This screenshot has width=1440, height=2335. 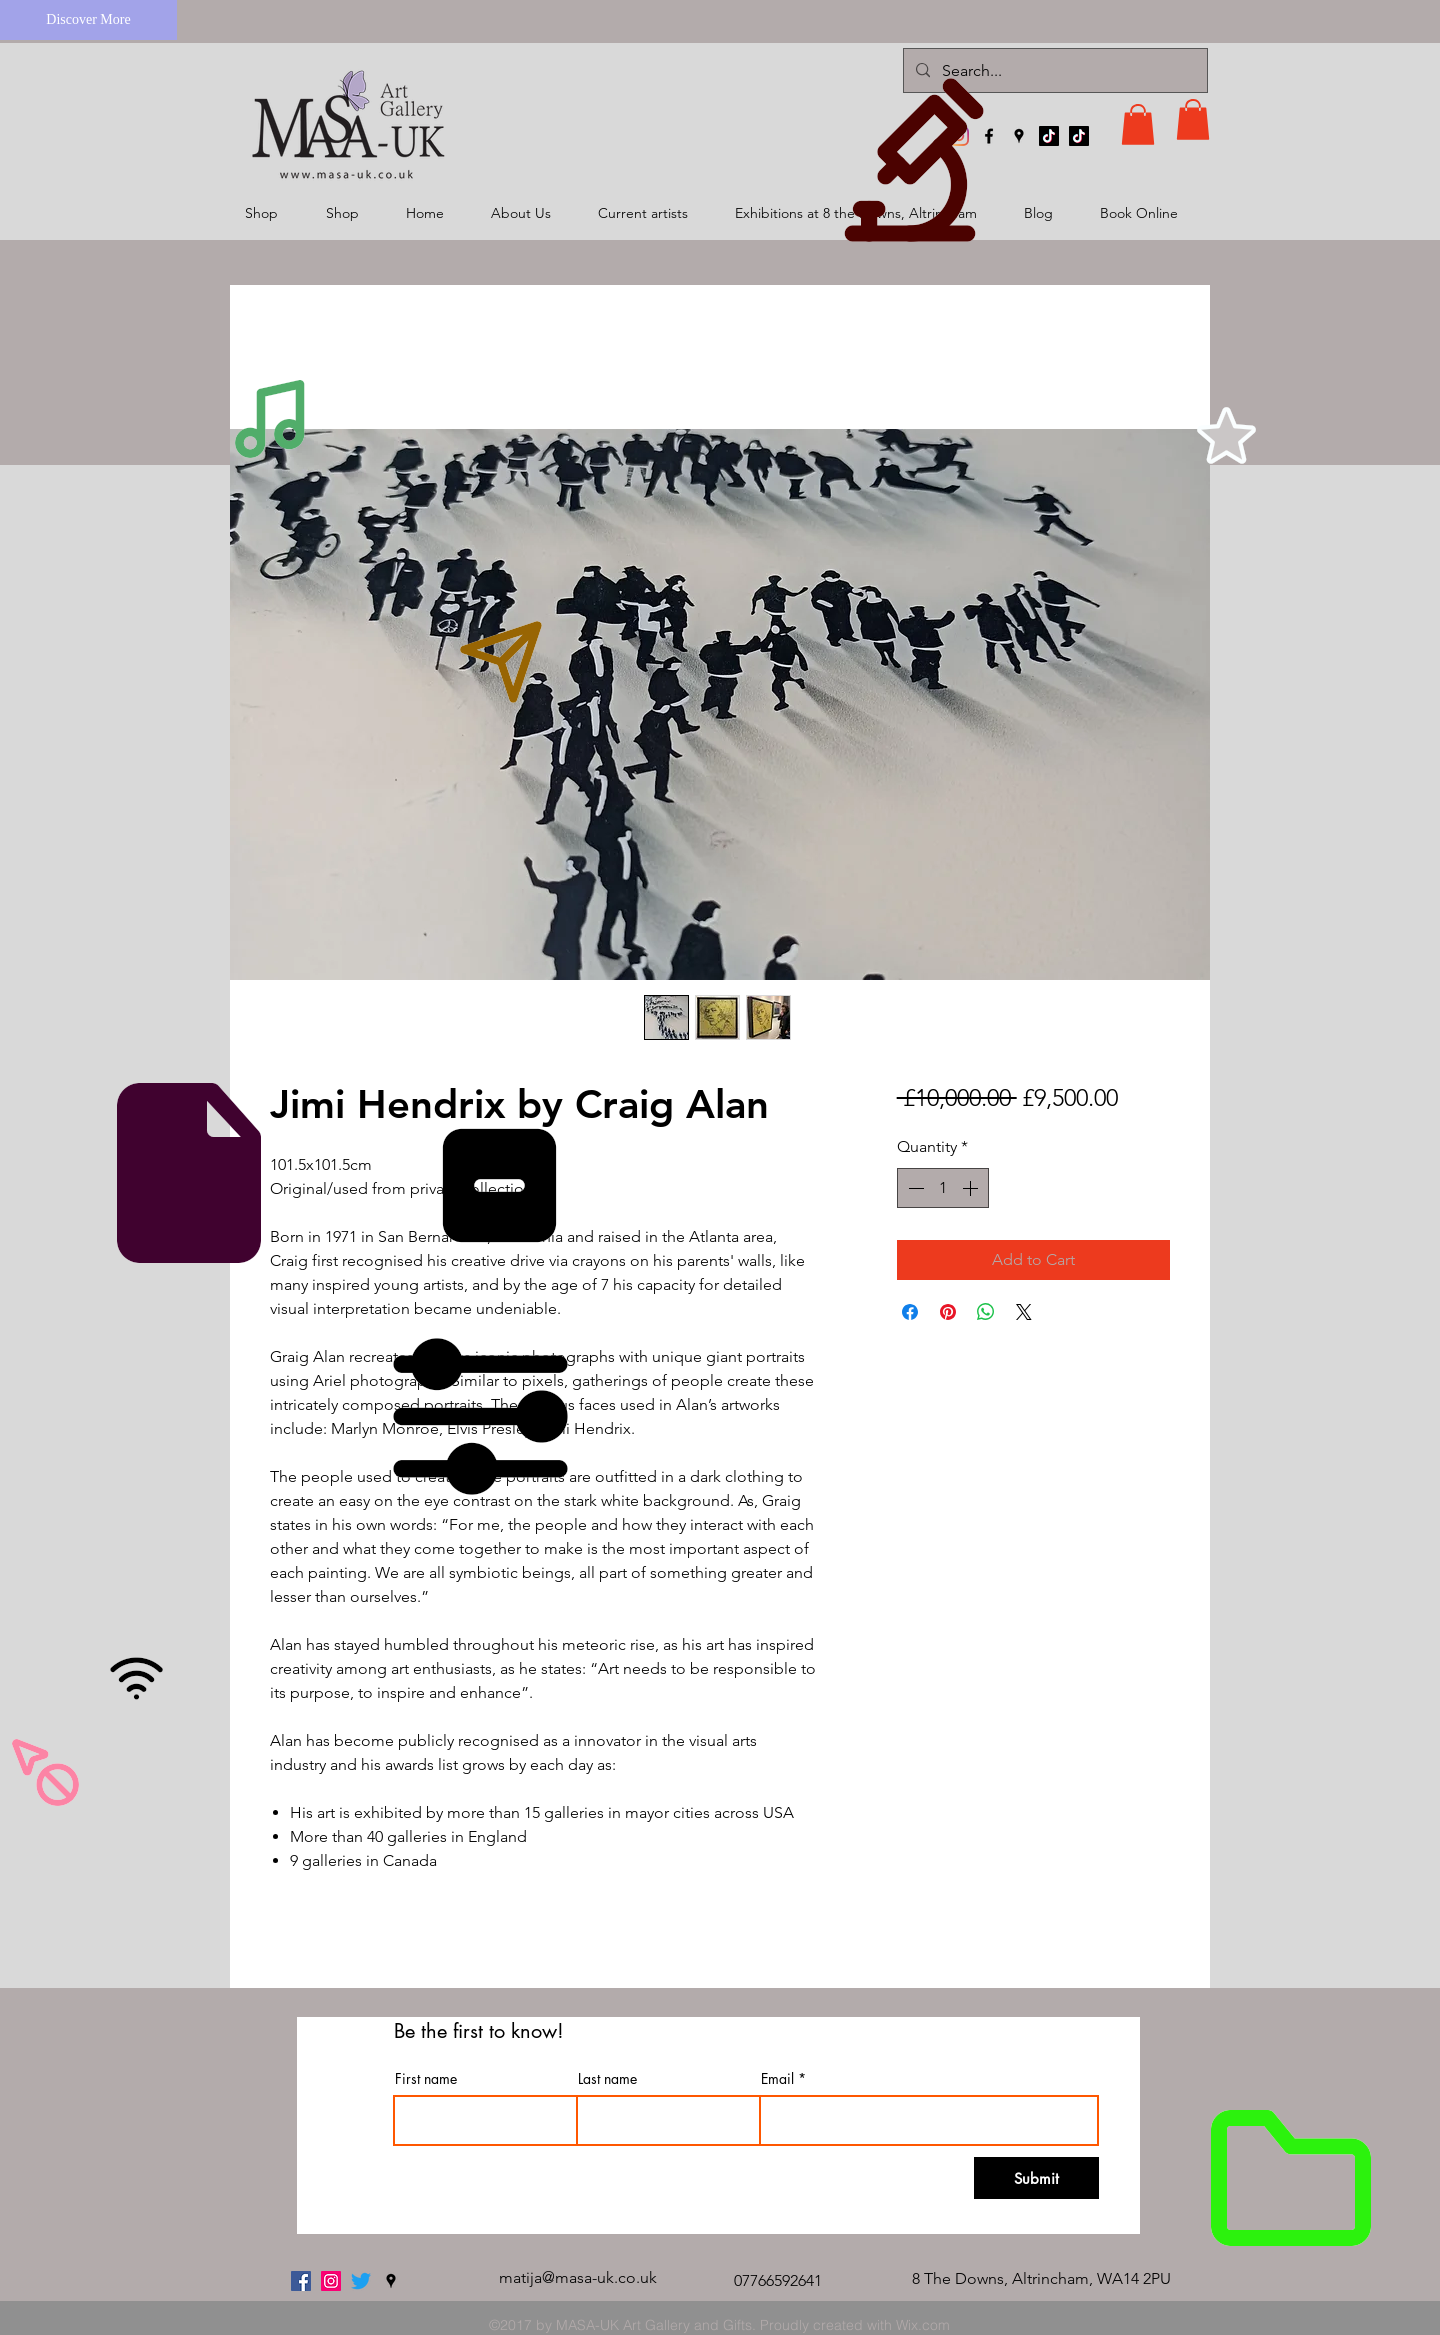 I want to click on add to favorites, so click(x=1226, y=436).